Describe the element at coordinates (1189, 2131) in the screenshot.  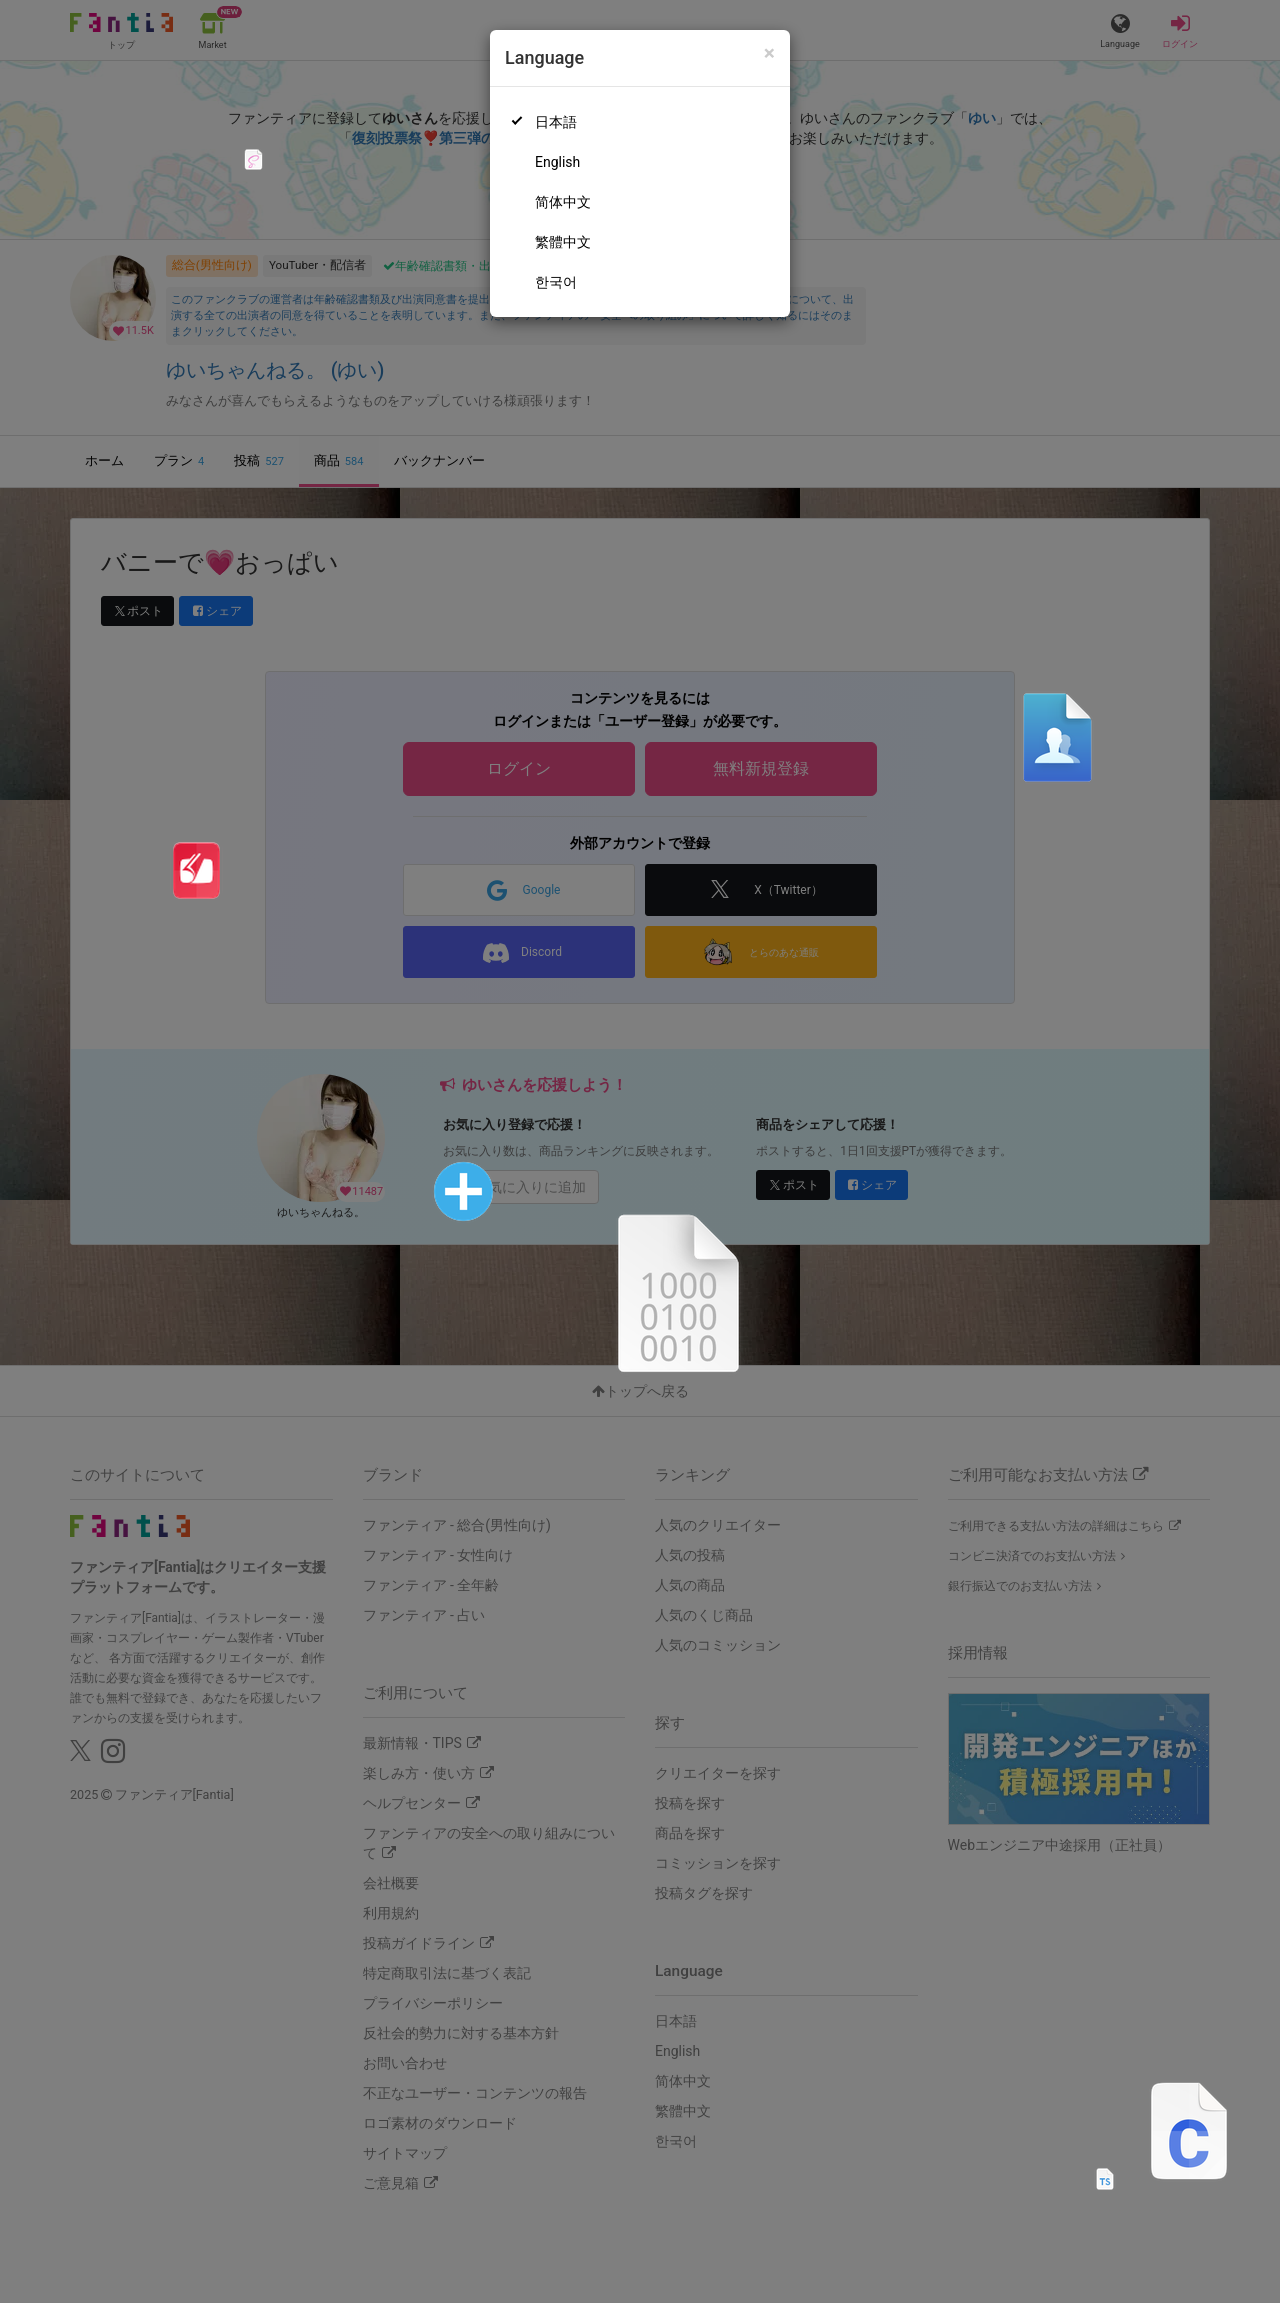
I see `a C programming language source file` at that location.